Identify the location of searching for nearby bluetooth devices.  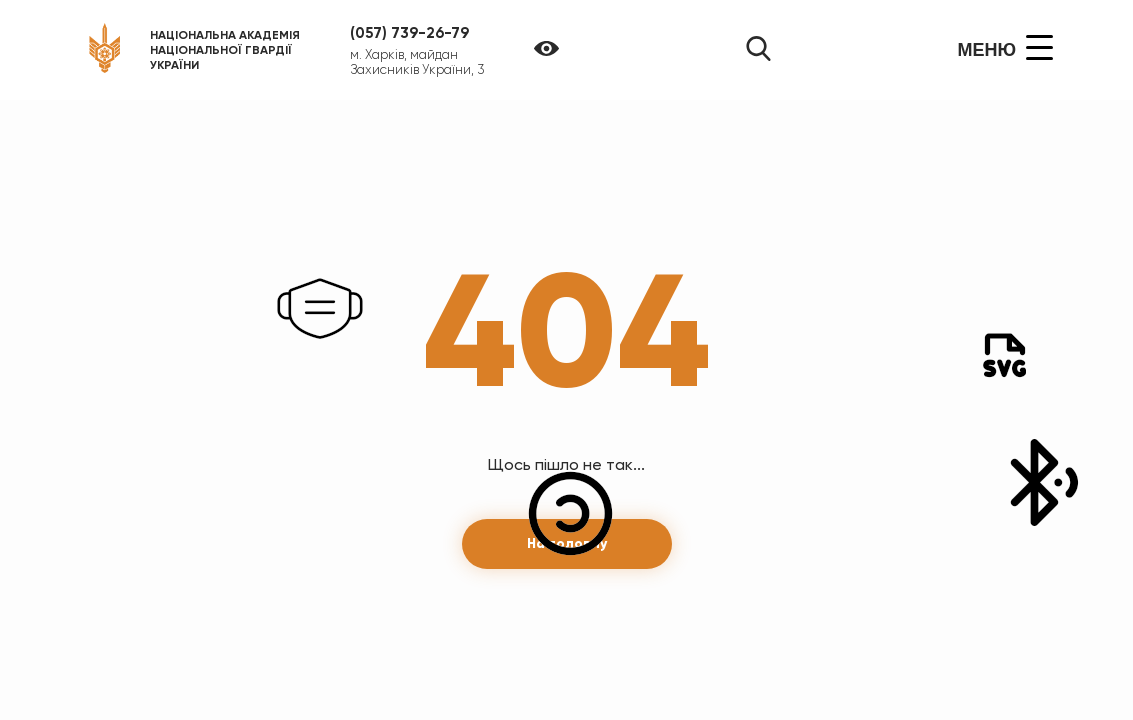
(1034, 482).